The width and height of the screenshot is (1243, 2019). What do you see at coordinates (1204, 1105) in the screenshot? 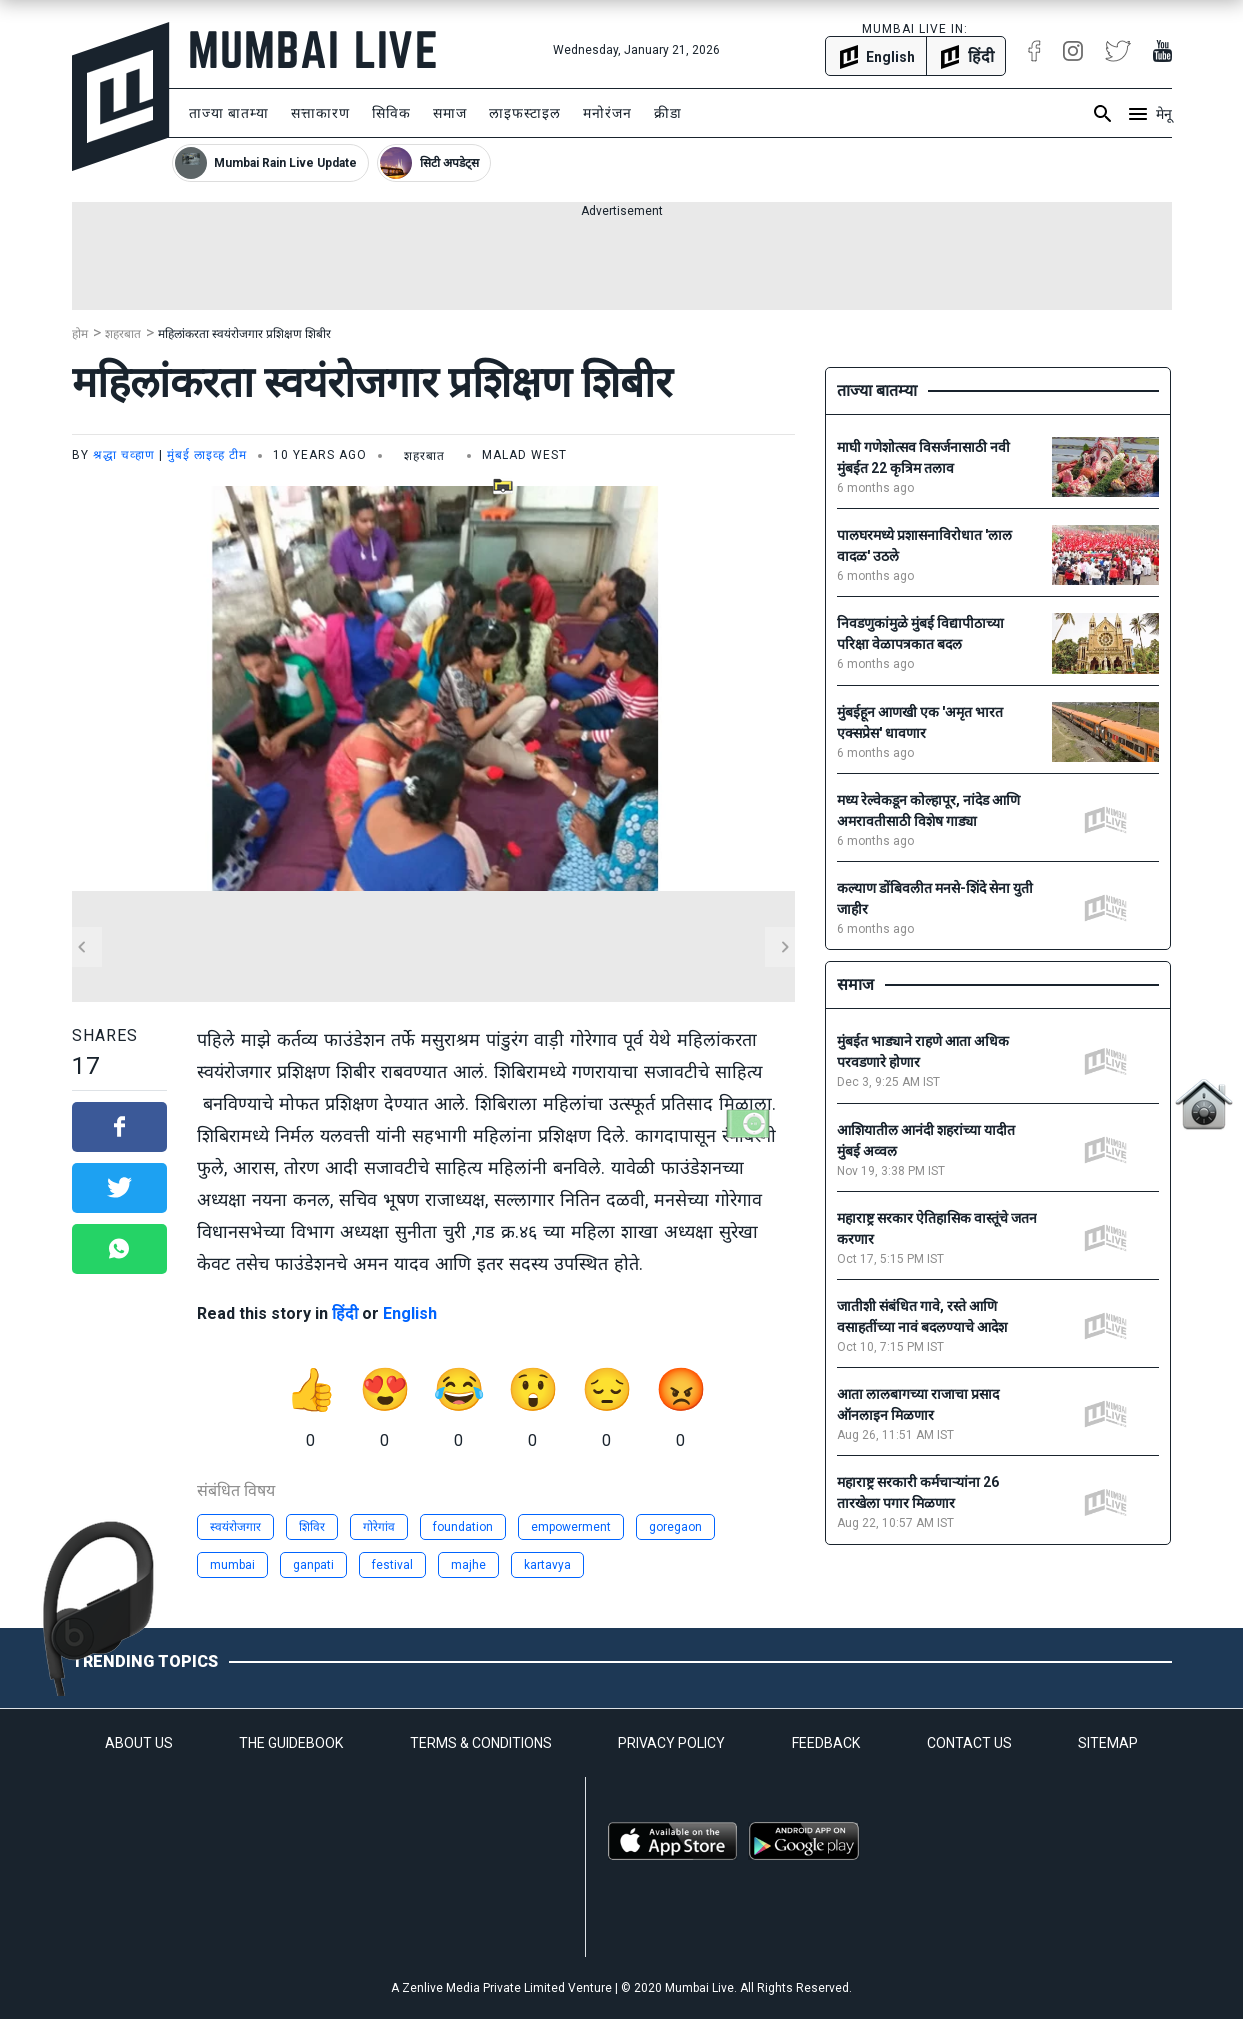
I see `system alert for kernel extension approval` at bounding box center [1204, 1105].